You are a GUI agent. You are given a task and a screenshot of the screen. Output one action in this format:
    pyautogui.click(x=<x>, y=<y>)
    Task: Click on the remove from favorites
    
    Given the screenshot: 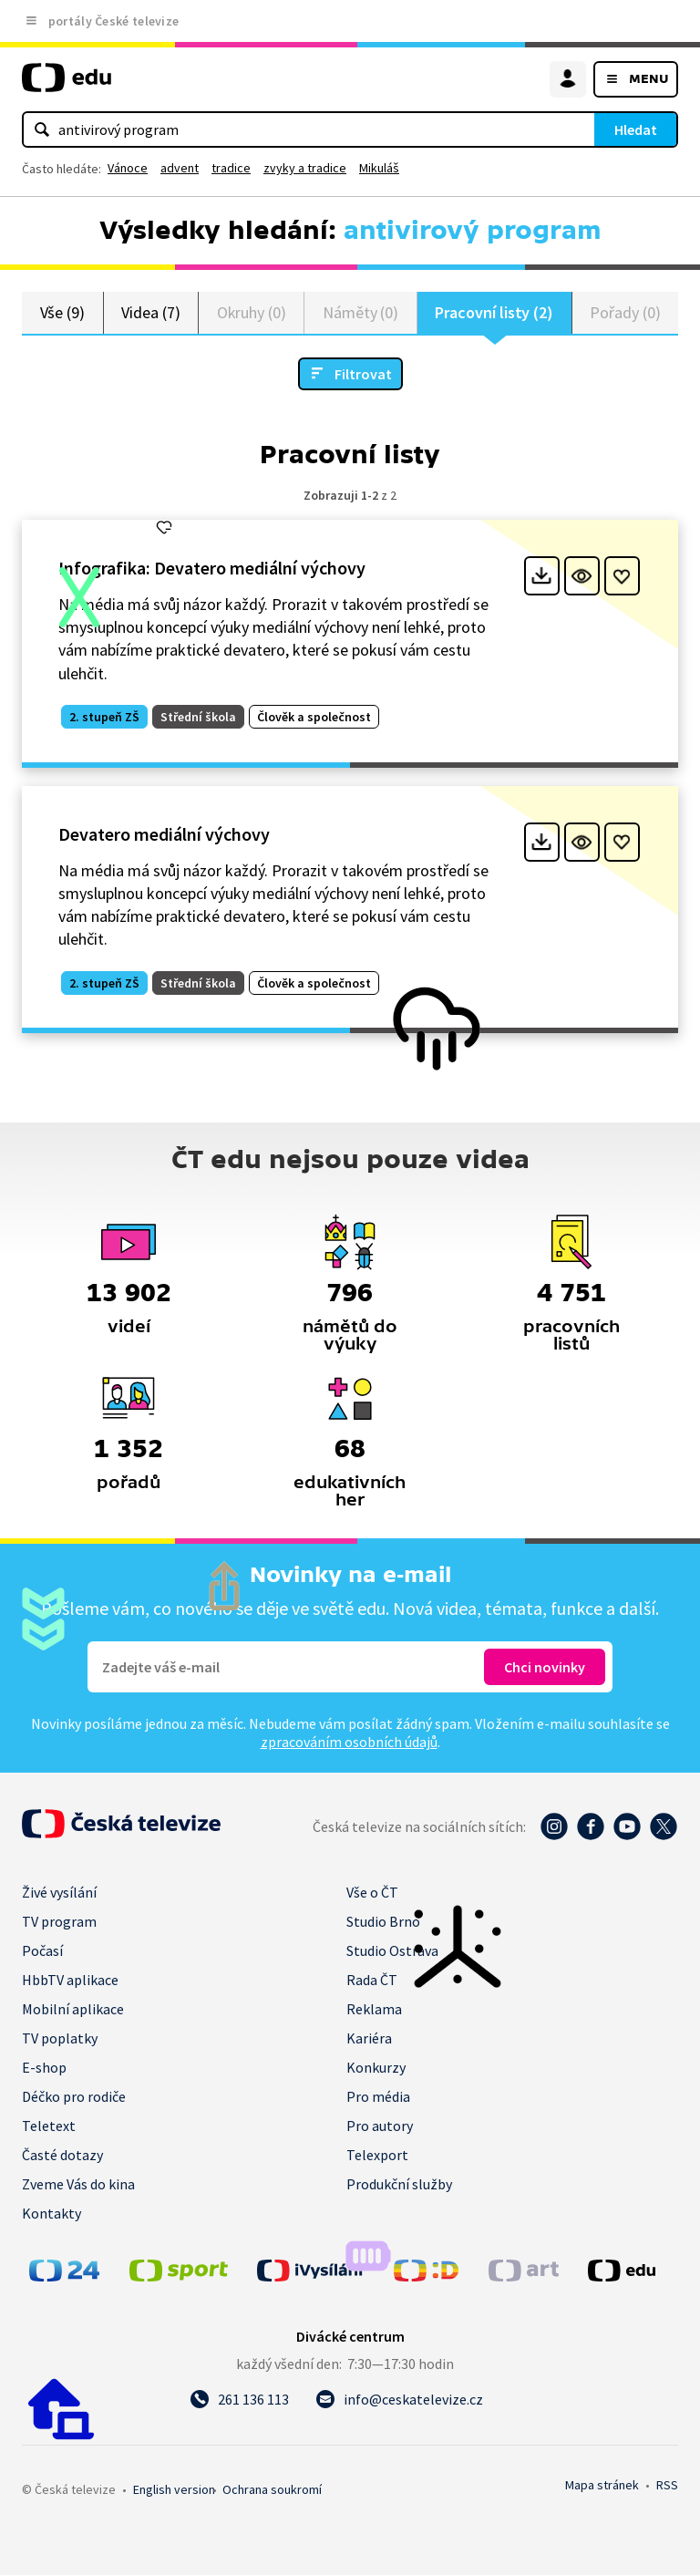 What is the action you would take?
    pyautogui.click(x=164, y=527)
    